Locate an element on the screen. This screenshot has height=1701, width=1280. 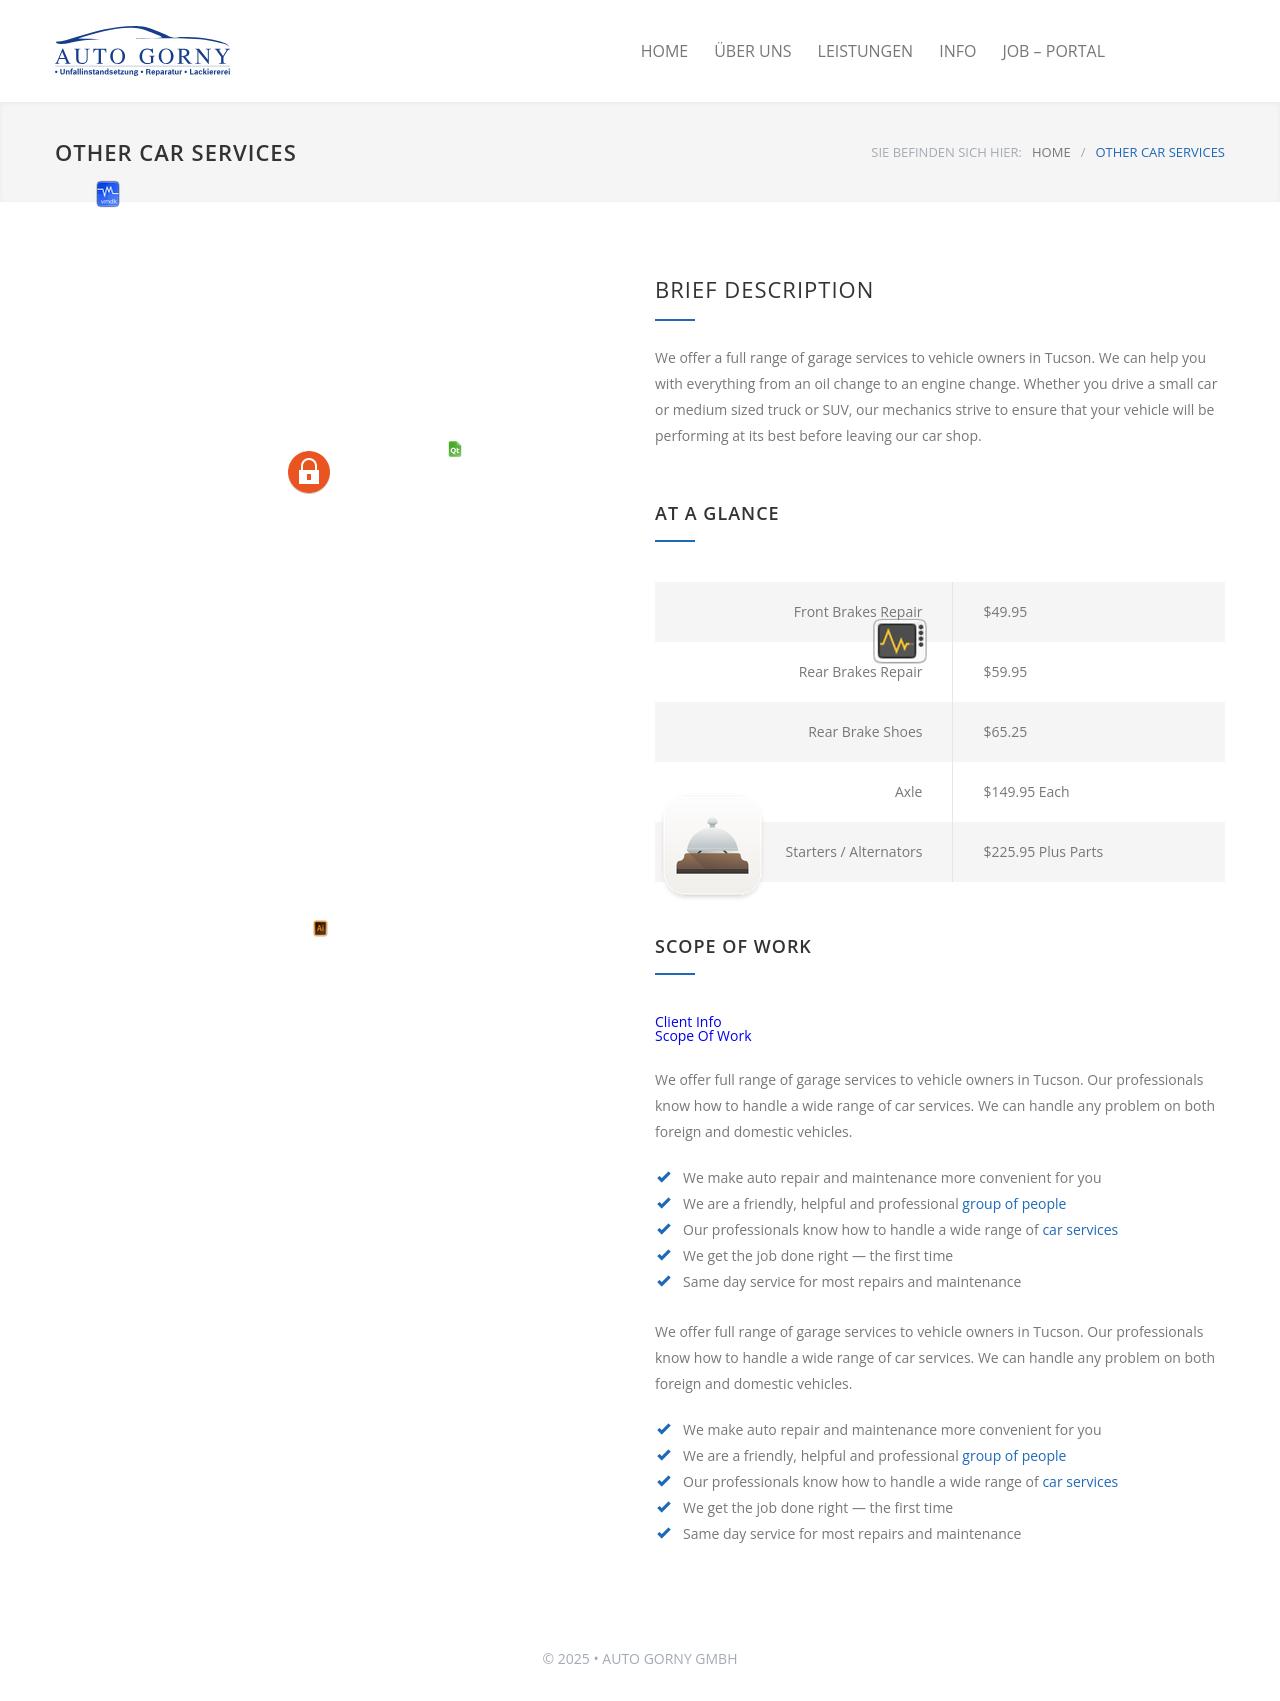
open system monitor application is located at coordinates (900, 641).